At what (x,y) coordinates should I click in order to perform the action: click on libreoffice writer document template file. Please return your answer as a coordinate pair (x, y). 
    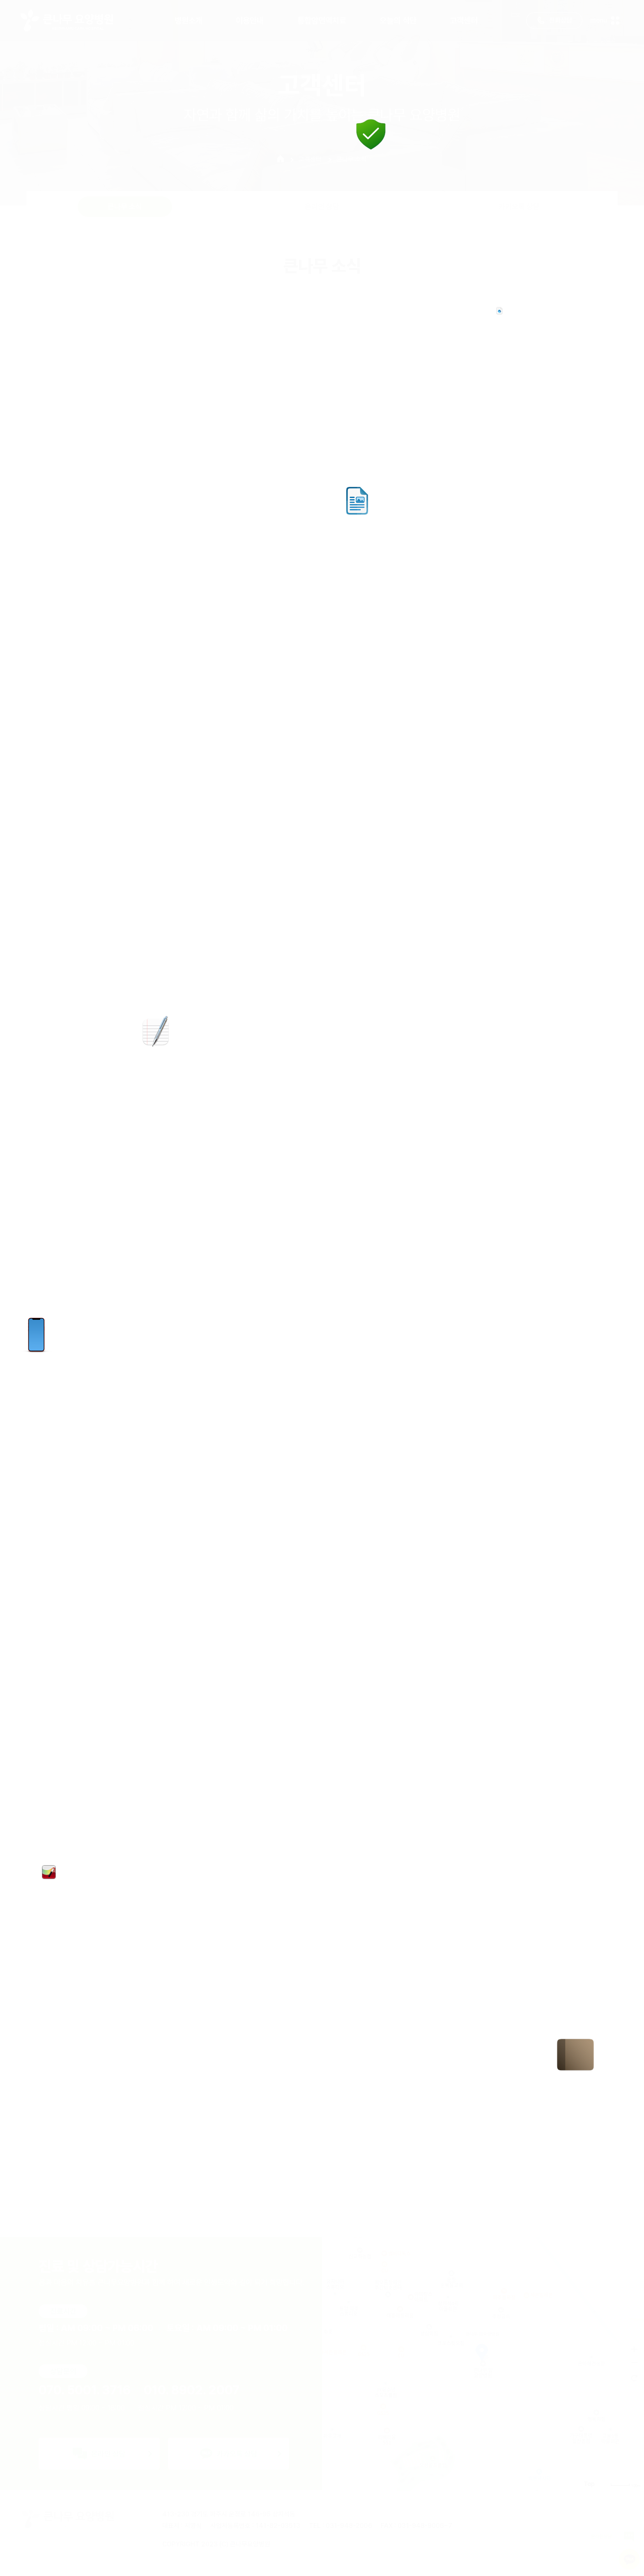
    Looking at the image, I should click on (357, 500).